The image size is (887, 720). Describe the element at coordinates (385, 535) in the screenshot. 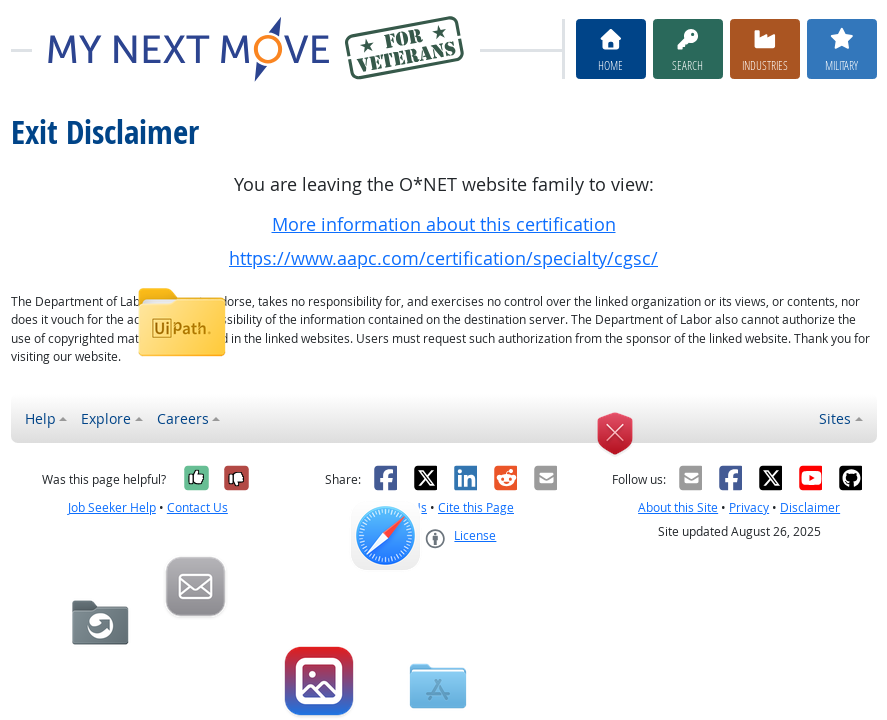

I see `open the web browser app` at that location.